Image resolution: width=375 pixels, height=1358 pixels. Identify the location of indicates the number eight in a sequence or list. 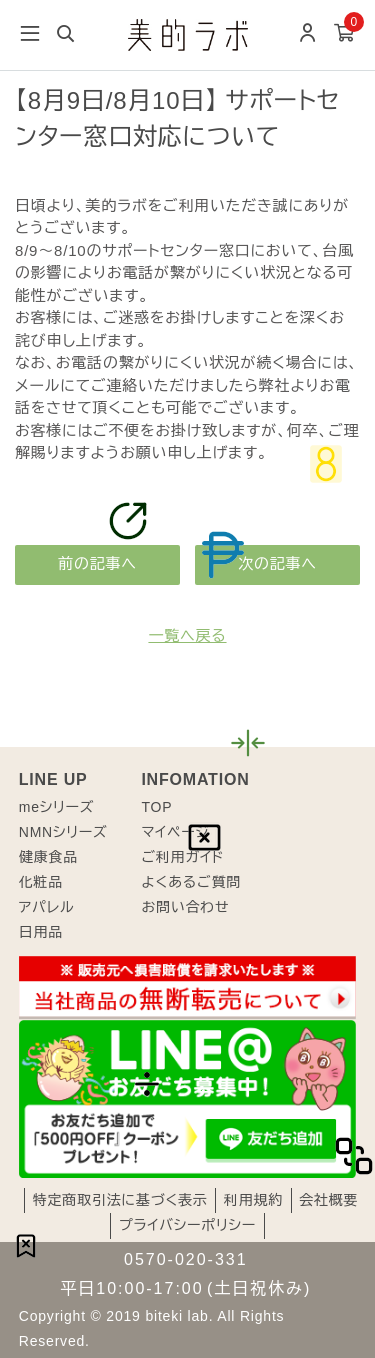
(326, 464).